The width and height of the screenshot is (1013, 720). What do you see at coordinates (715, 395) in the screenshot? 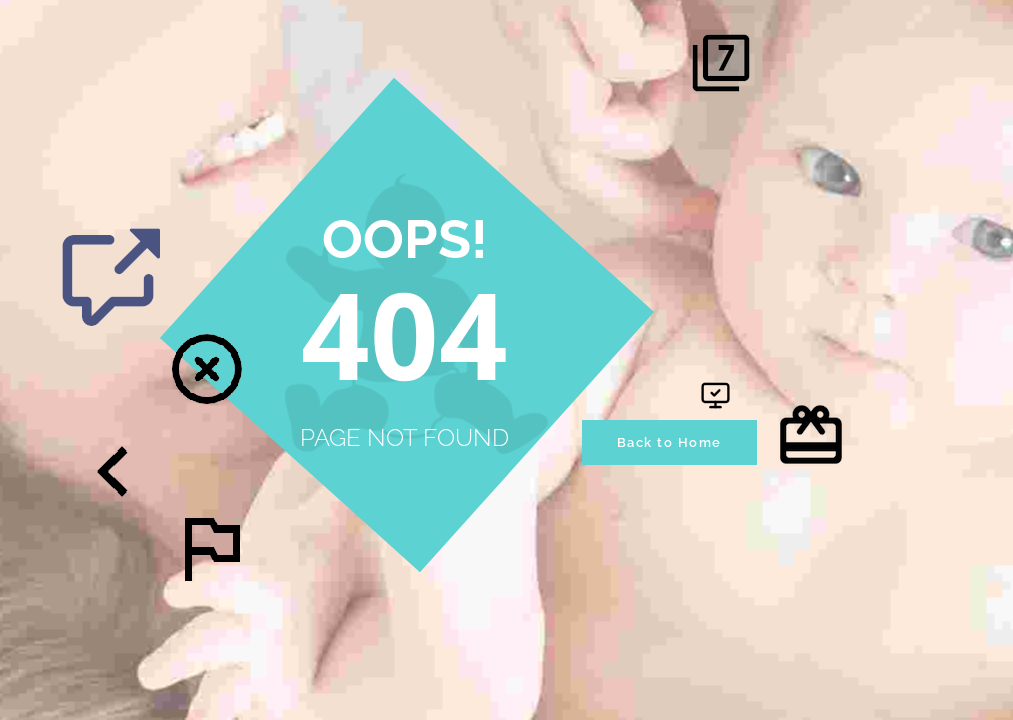
I see `system check passed or monitor verified` at bounding box center [715, 395].